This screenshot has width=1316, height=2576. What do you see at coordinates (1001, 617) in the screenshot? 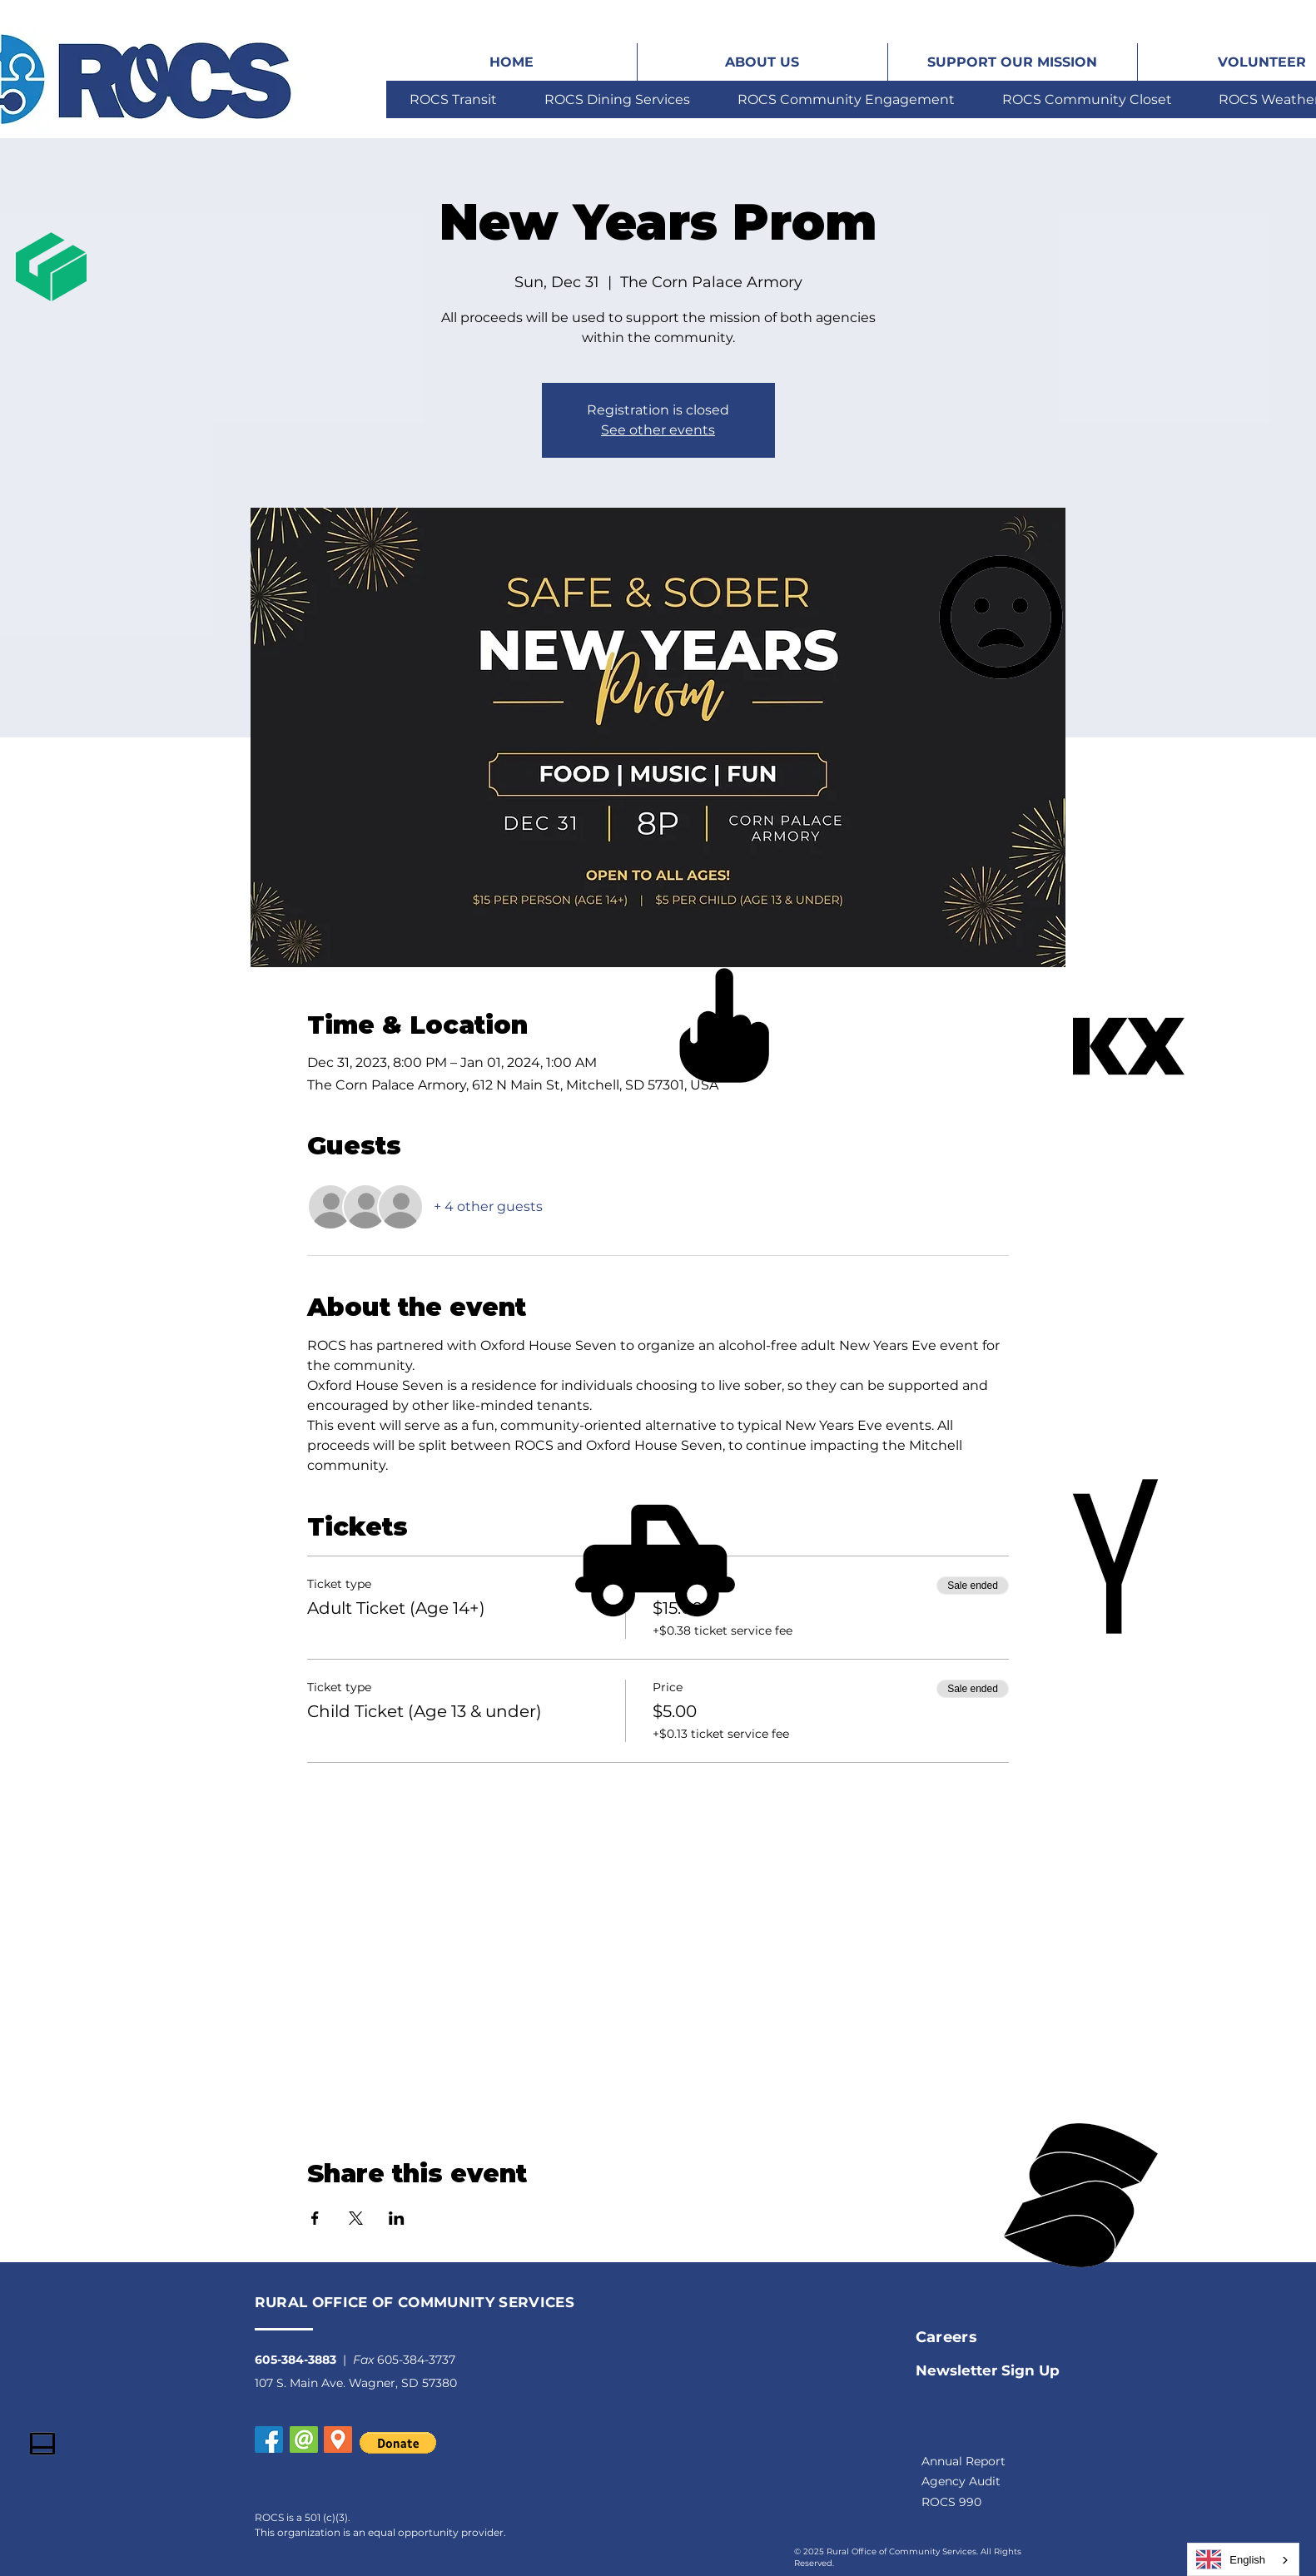
I see `indicates negative feedback or dissatisfaction` at bounding box center [1001, 617].